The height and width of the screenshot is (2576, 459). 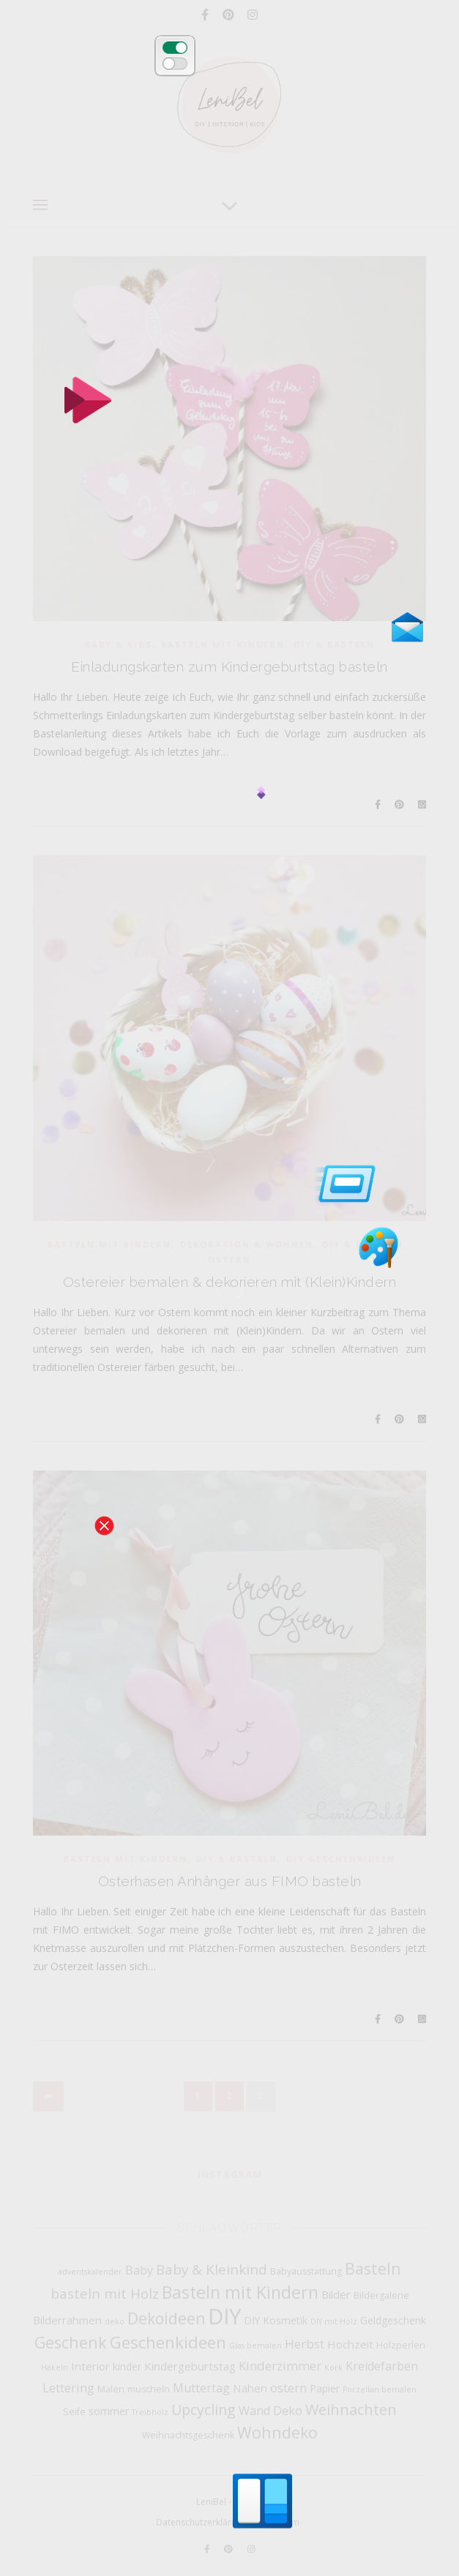 What do you see at coordinates (347, 1184) in the screenshot?
I see `launch or run an application` at bounding box center [347, 1184].